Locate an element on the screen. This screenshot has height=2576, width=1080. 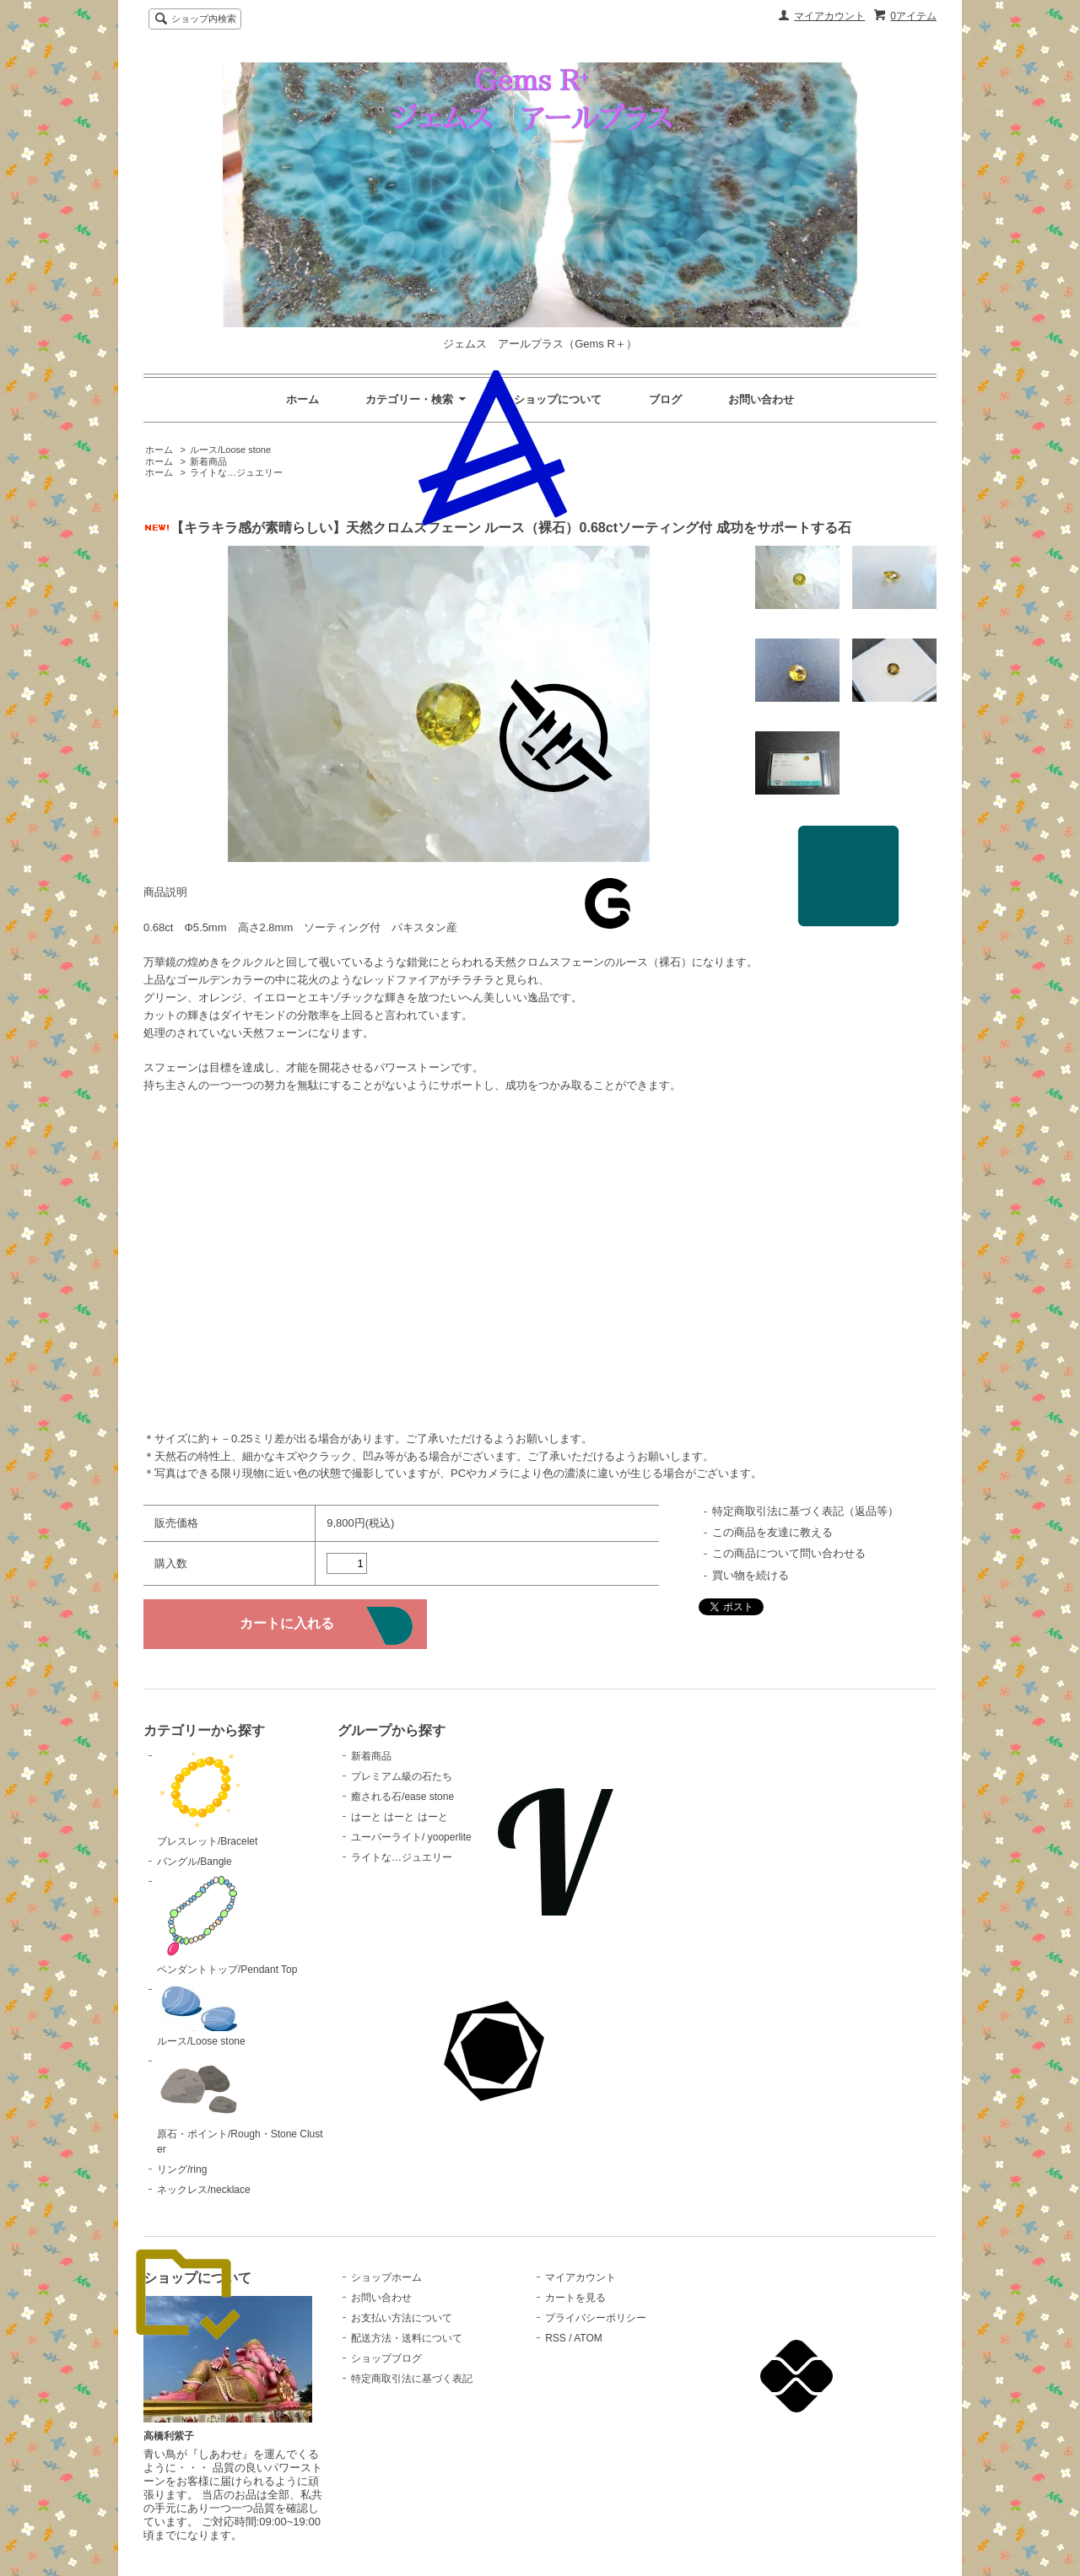
pix instant payment system logo is located at coordinates (796, 2376).